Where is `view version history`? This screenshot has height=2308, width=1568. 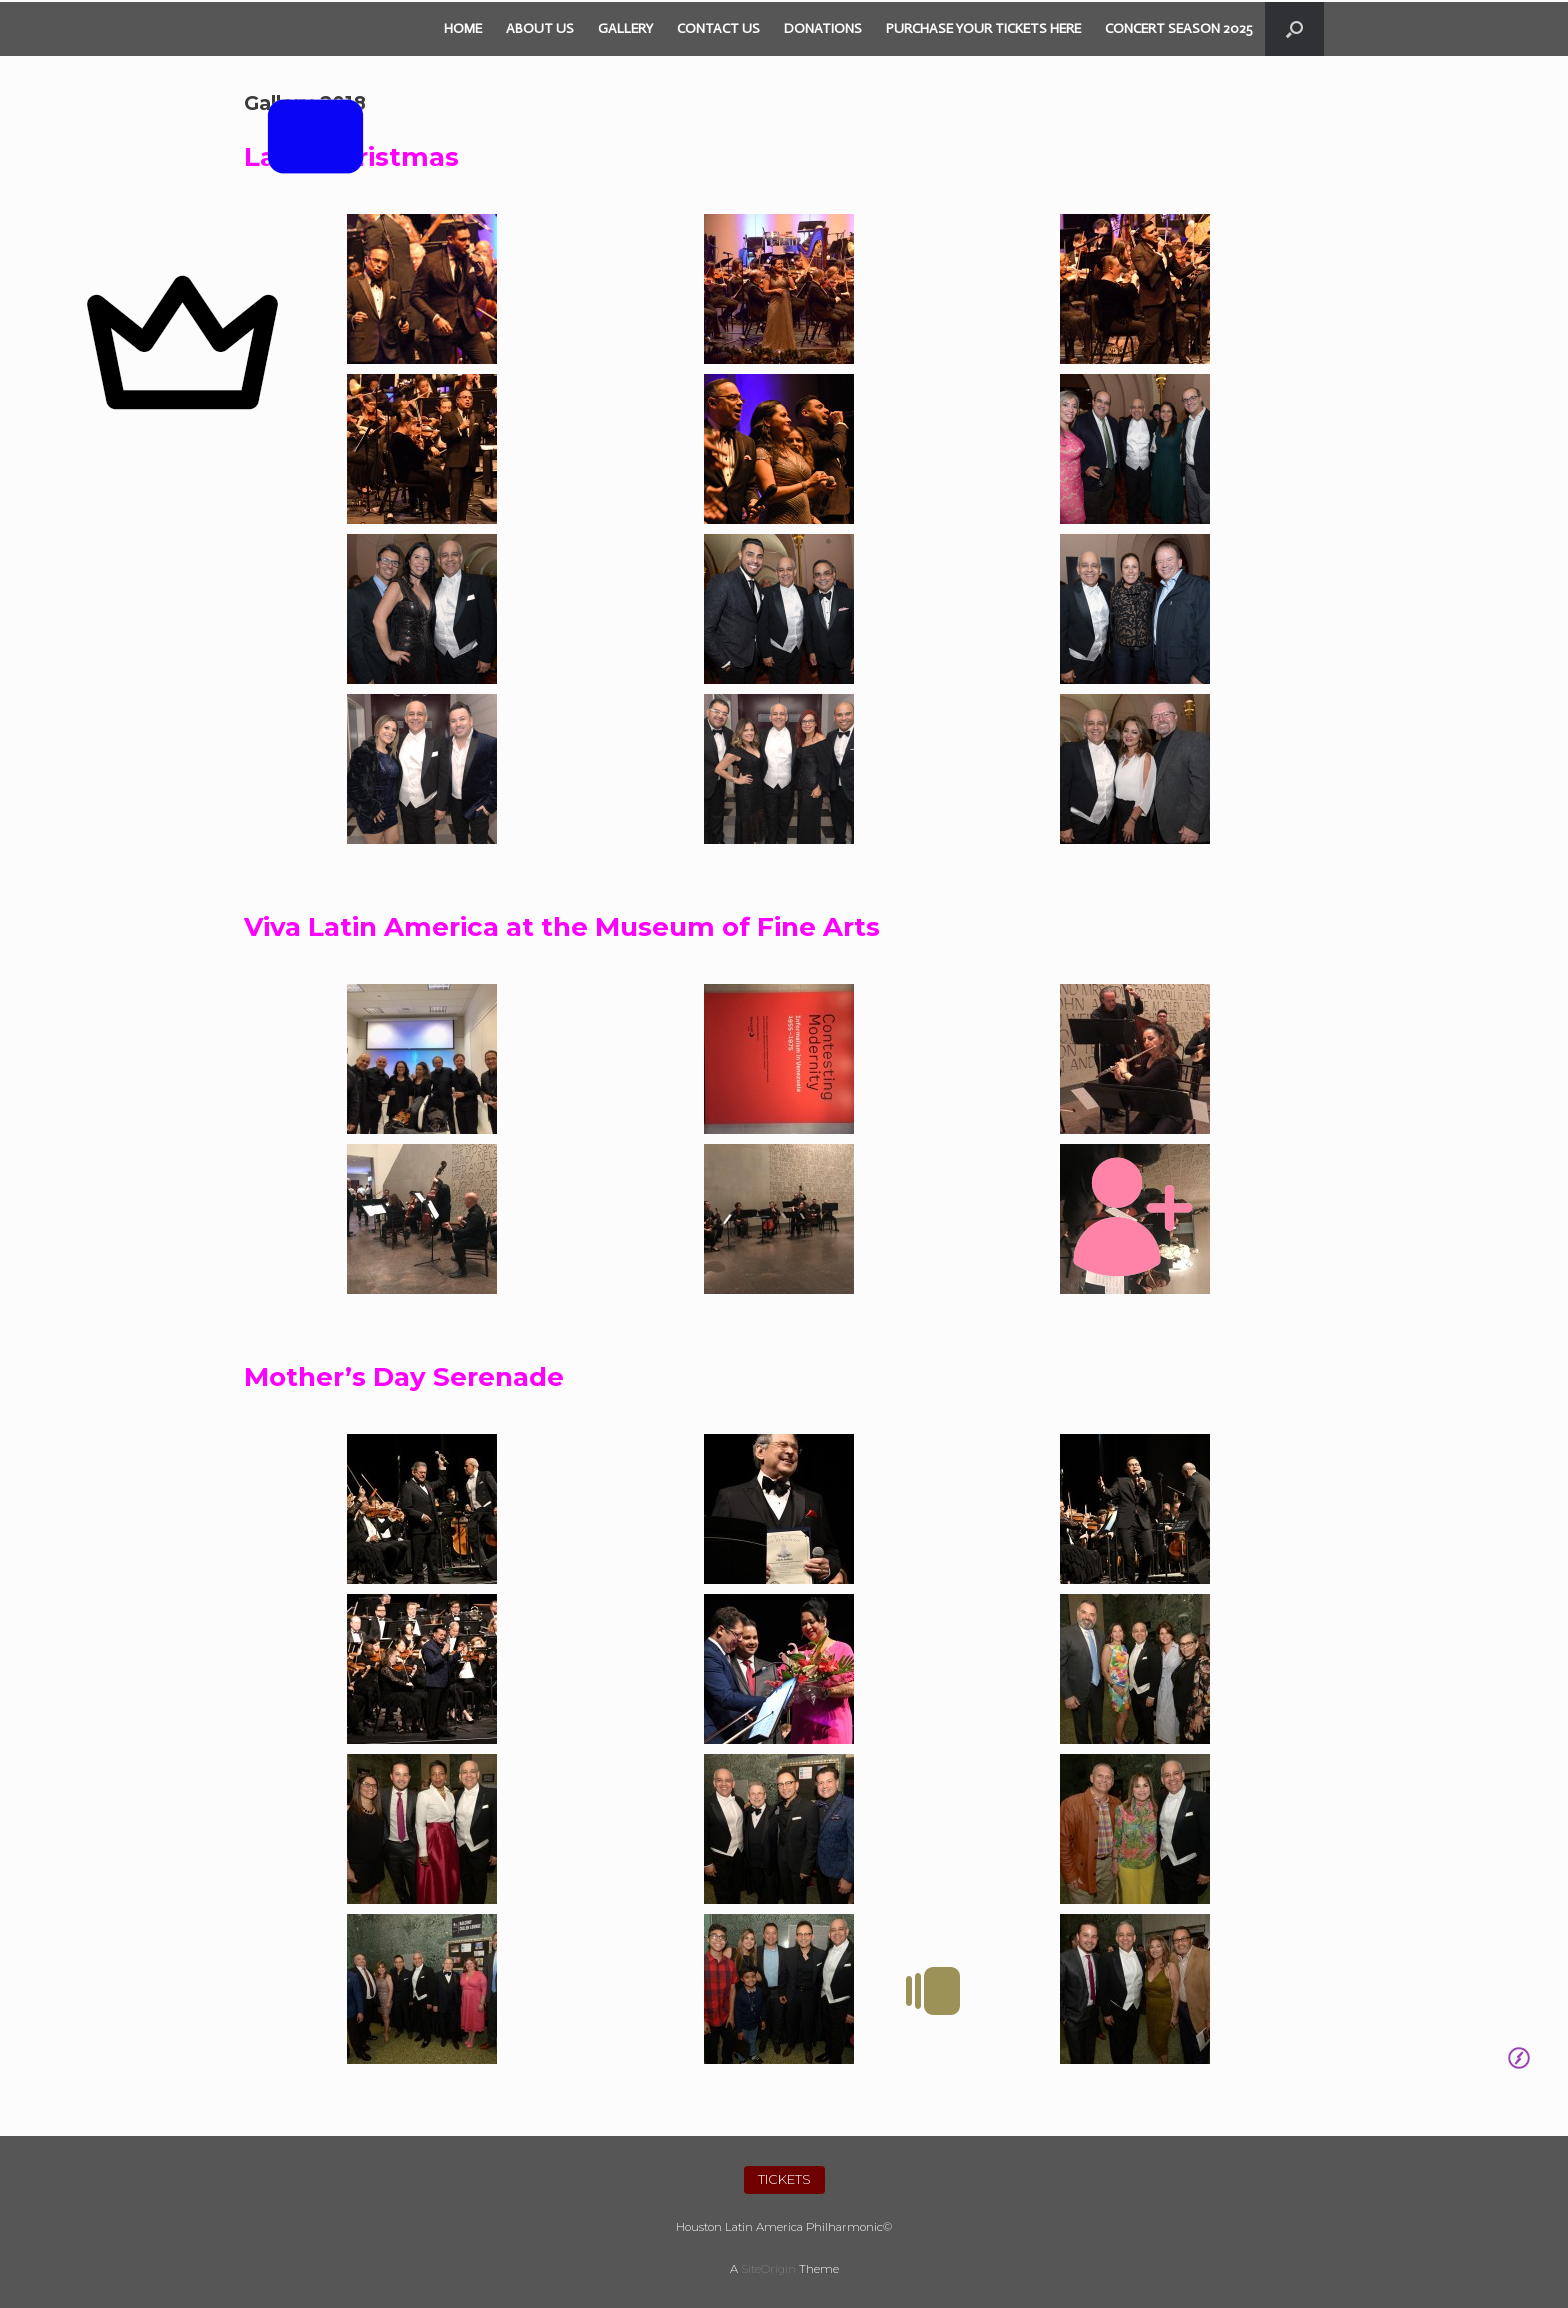 view version history is located at coordinates (933, 1991).